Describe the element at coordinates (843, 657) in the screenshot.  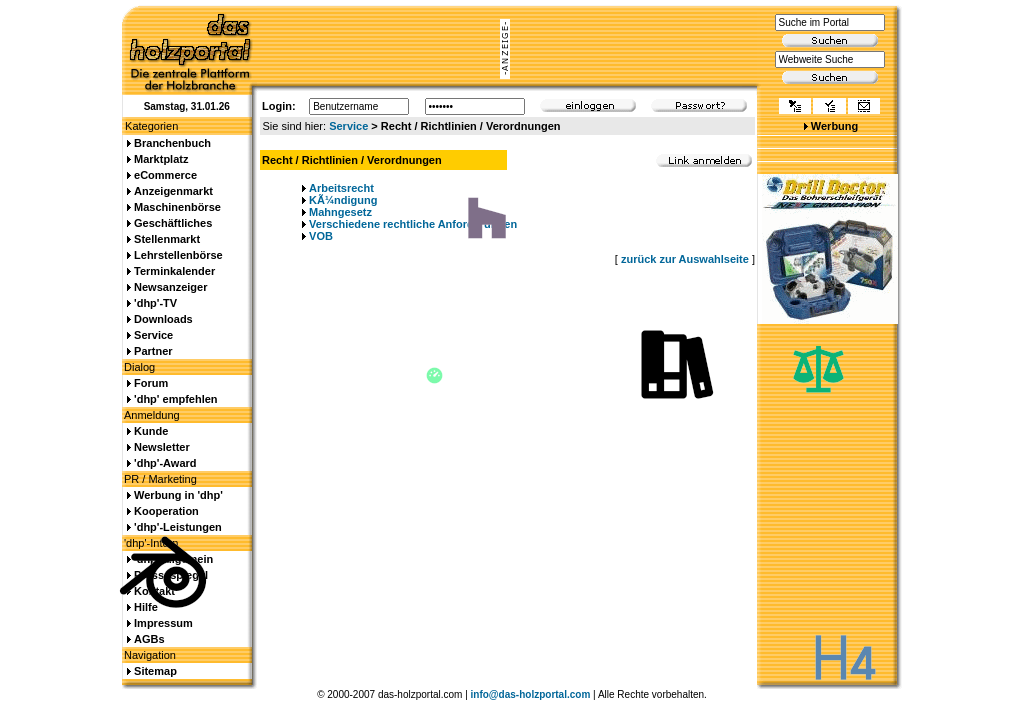
I see `format text as heading level 4` at that location.